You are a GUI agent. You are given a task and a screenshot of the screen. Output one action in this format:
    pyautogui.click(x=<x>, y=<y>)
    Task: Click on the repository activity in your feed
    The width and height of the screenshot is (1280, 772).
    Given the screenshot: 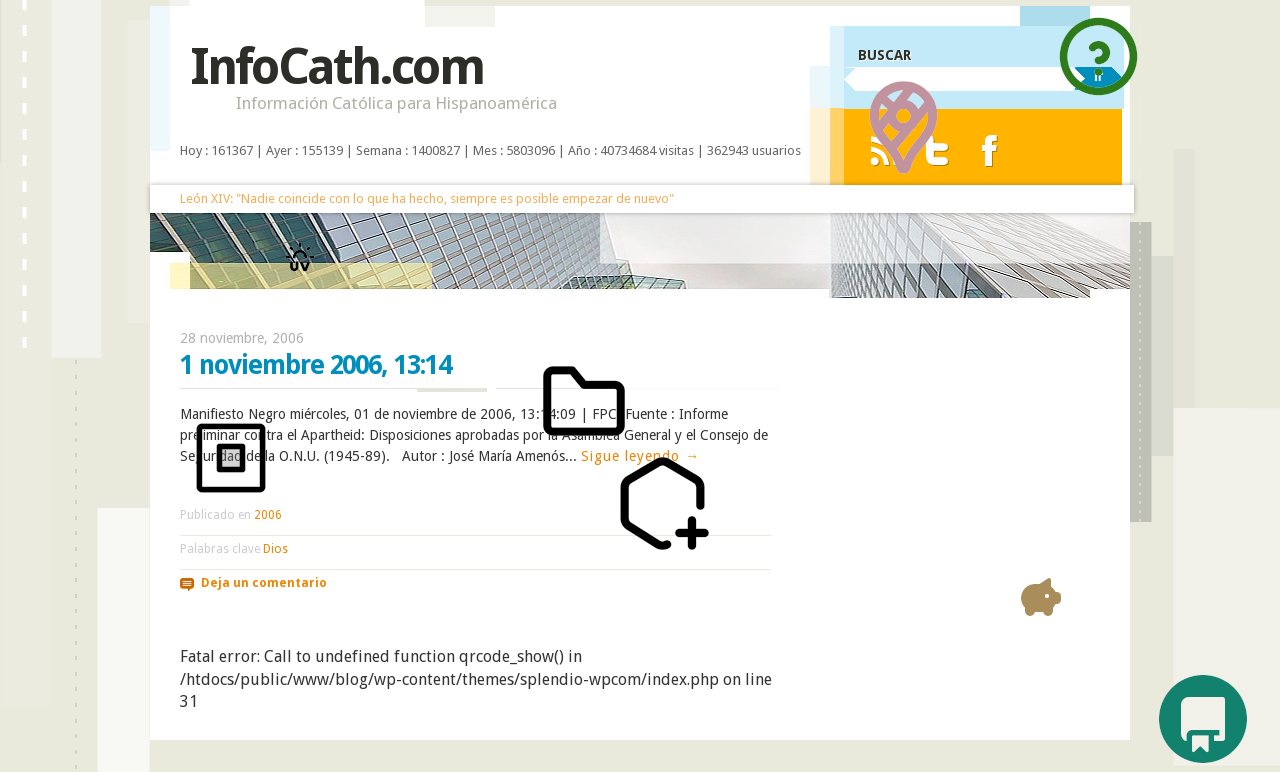 What is the action you would take?
    pyautogui.click(x=1203, y=719)
    